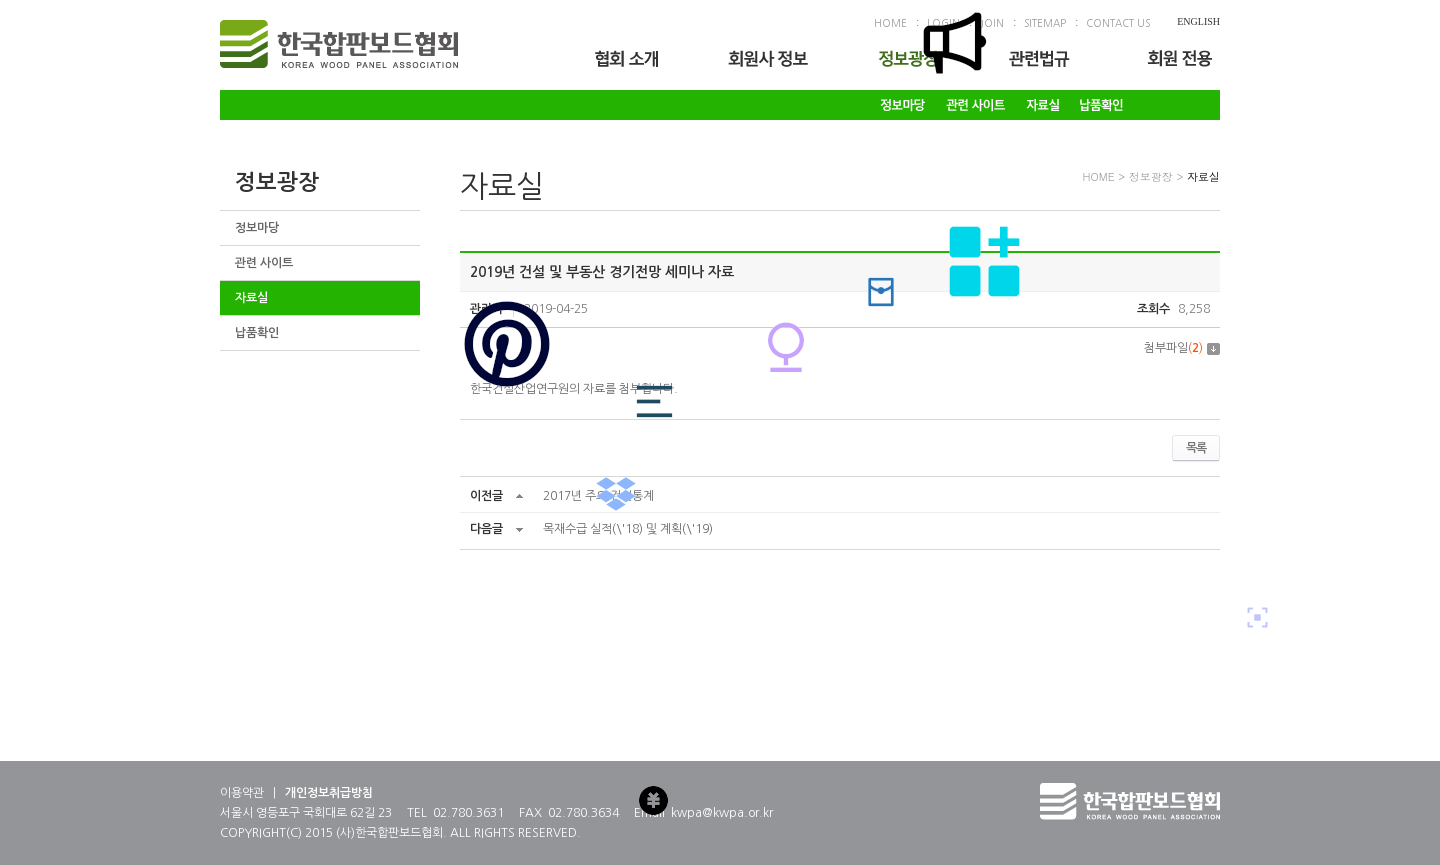  What do you see at coordinates (653, 800) in the screenshot?
I see `view balance in chinese yuan` at bounding box center [653, 800].